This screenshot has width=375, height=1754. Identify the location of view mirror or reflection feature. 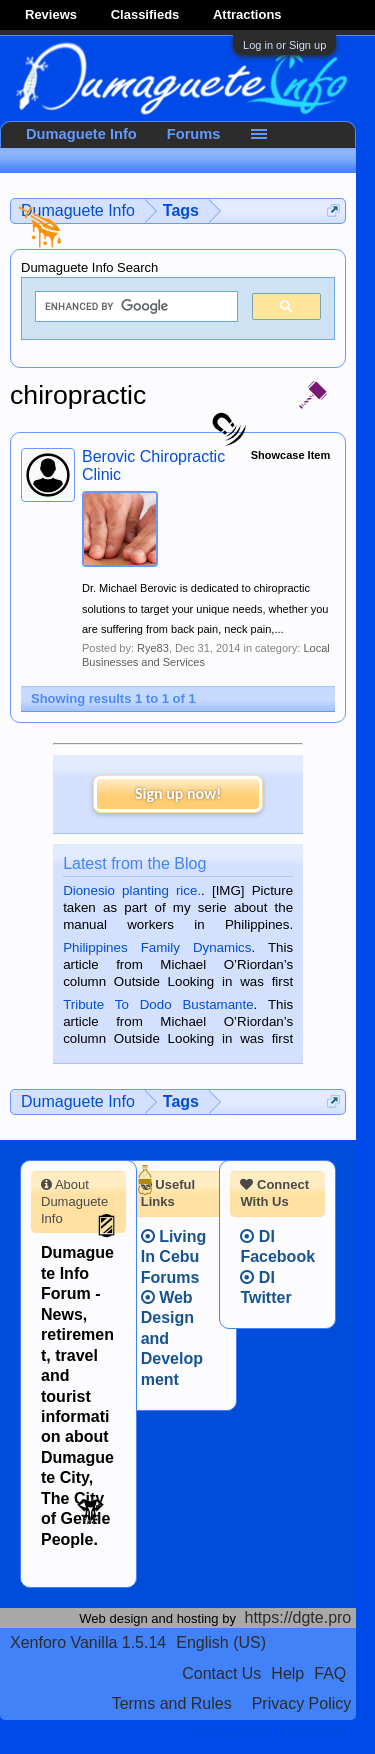
(106, 1225).